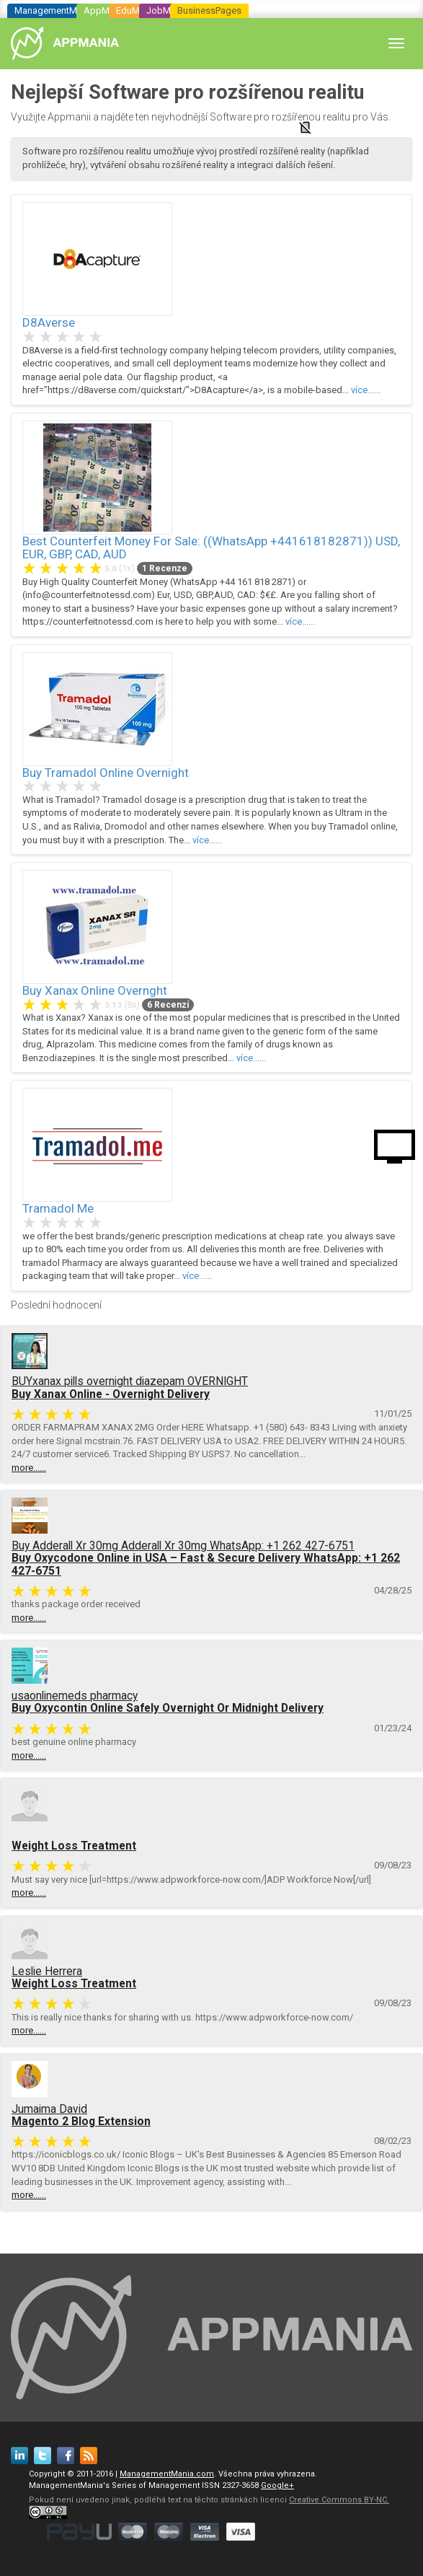 This screenshot has height=2576, width=423. What do you see at coordinates (305, 127) in the screenshot?
I see `no sim card detected` at bounding box center [305, 127].